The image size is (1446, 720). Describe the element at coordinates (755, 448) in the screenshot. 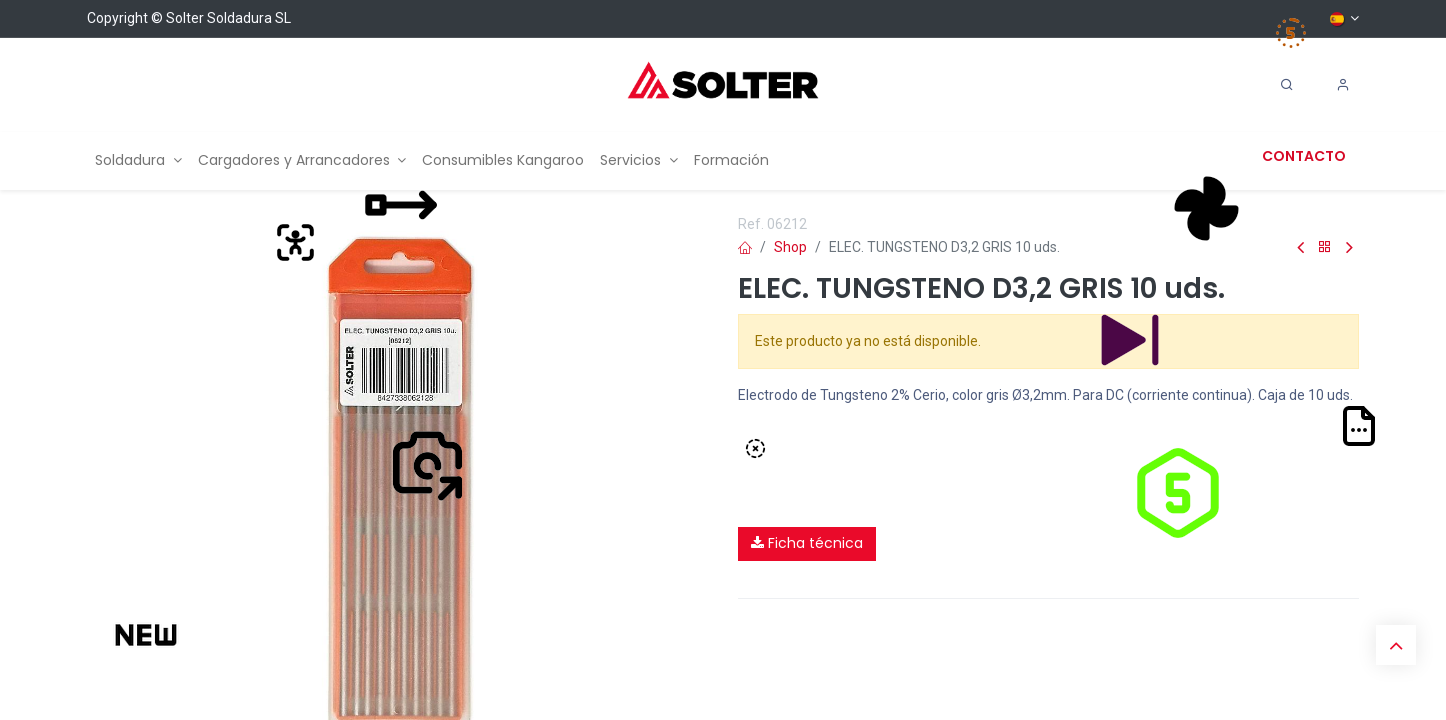

I see `cancel a pending or in-progress action` at that location.